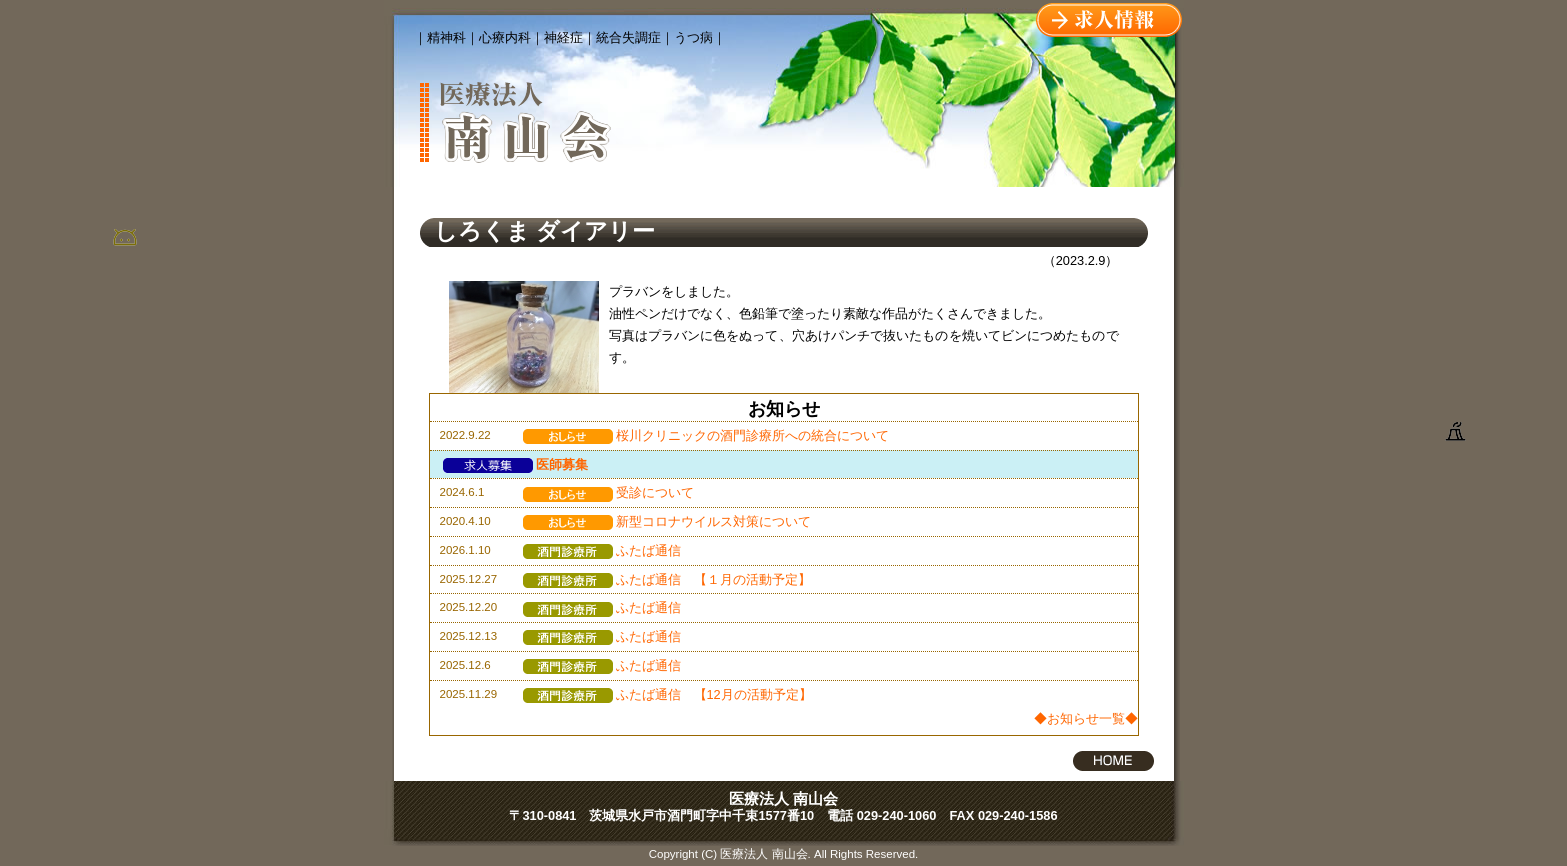 Image resolution: width=1567 pixels, height=866 pixels. I want to click on android operating system indicator, so click(125, 238).